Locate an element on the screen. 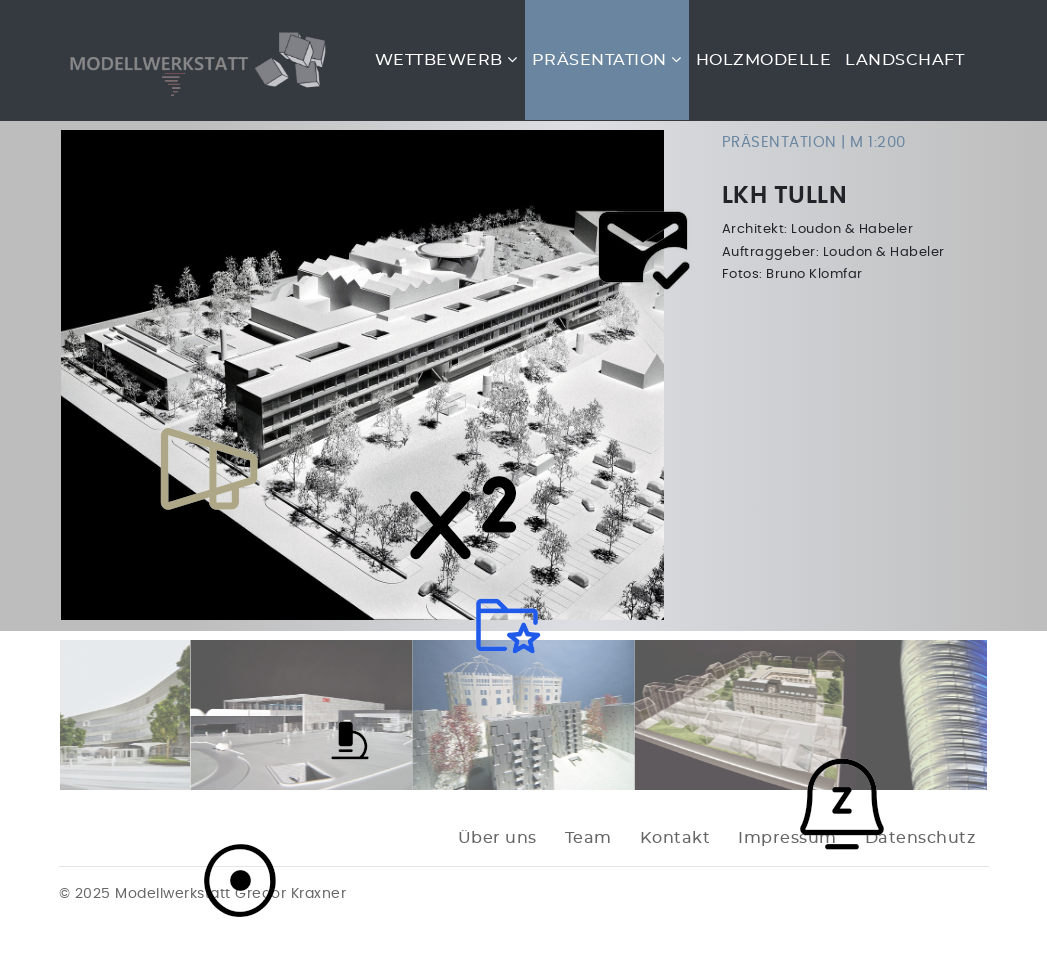  notifications are snoozed is located at coordinates (842, 804).